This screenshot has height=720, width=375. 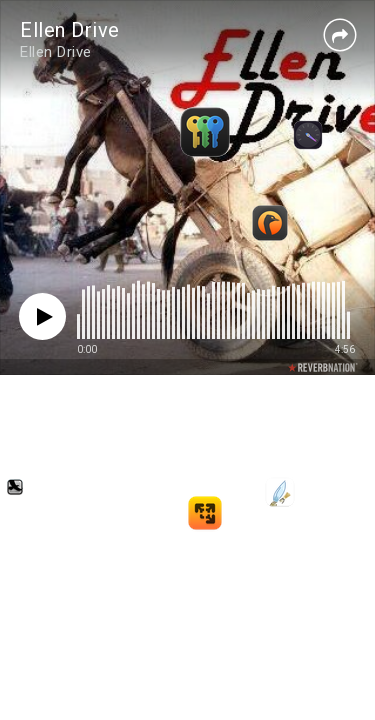 What do you see at coordinates (308, 135) in the screenshot?
I see `open speedtest app to measure internet speed` at bounding box center [308, 135].